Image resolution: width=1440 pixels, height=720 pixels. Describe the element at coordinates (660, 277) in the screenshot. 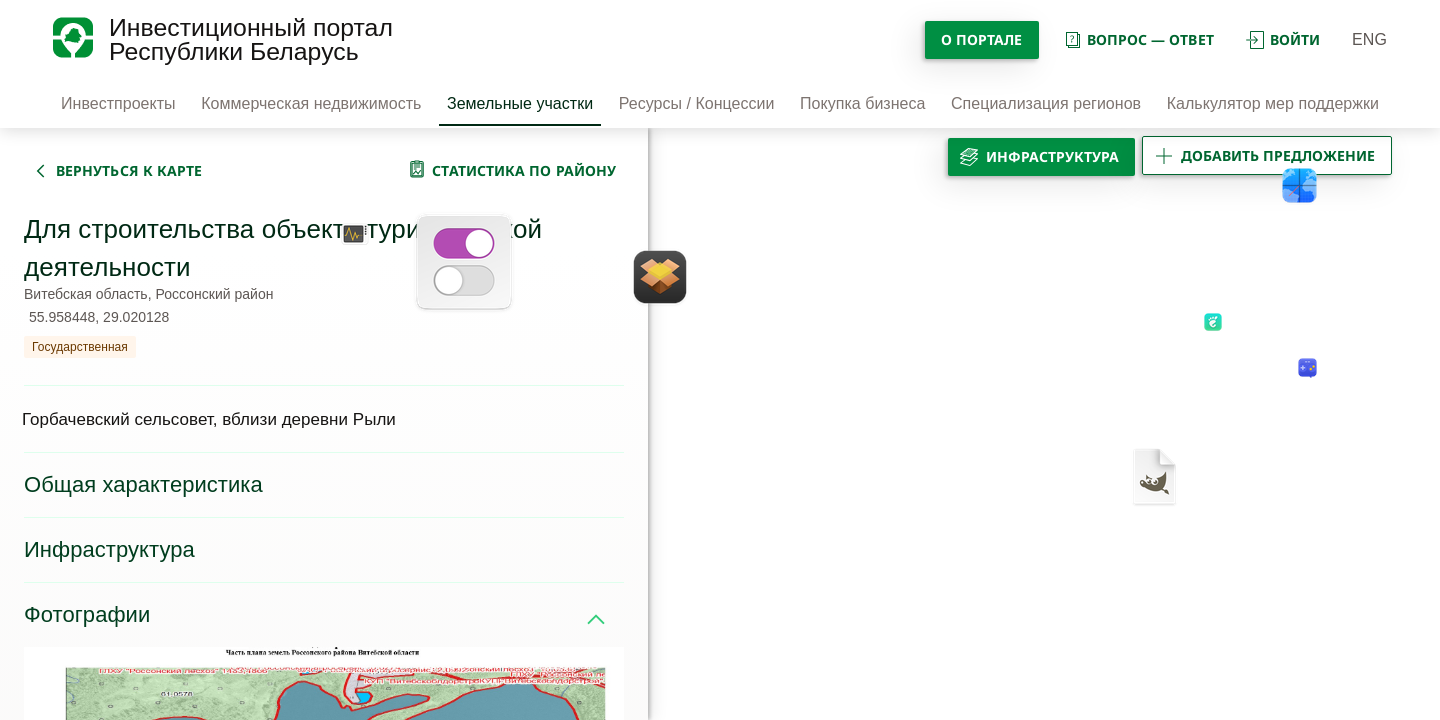

I see `open synaptic package manager` at that location.